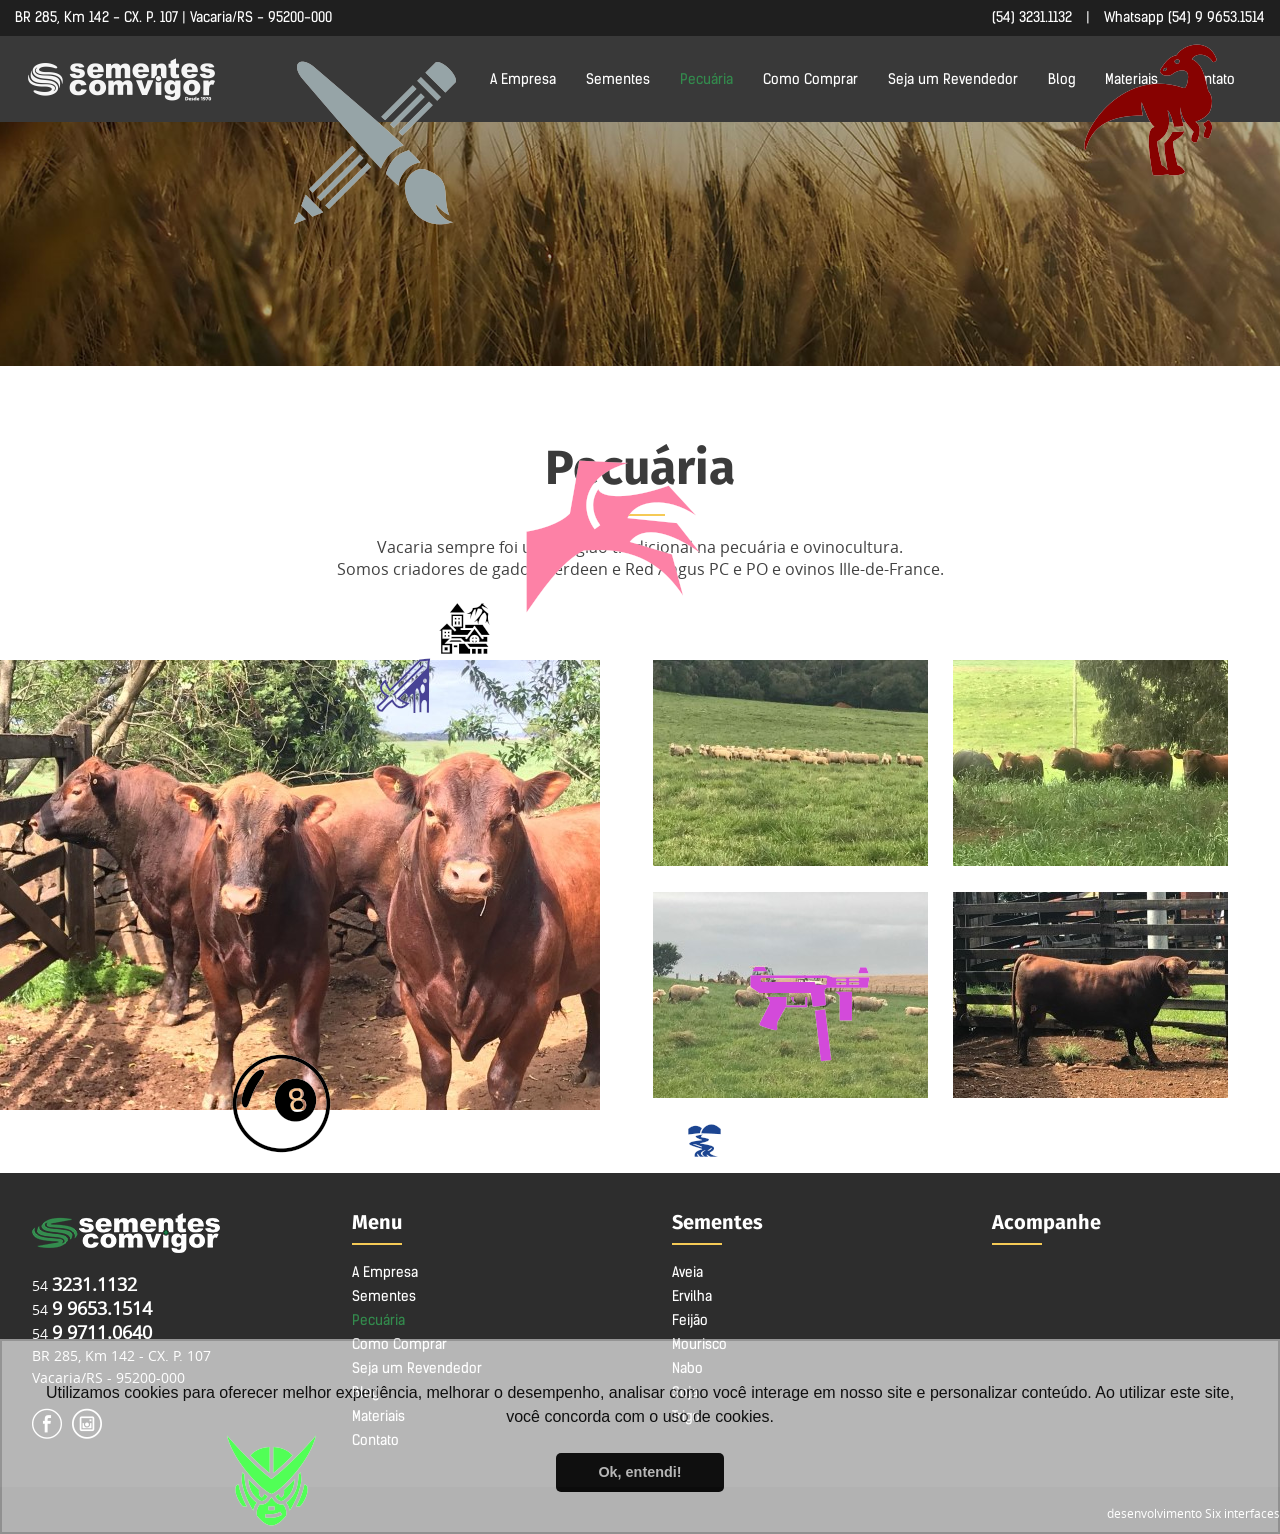  Describe the element at coordinates (403, 685) in the screenshot. I see `indicates a critical hit or bleeding damage effect` at that location.